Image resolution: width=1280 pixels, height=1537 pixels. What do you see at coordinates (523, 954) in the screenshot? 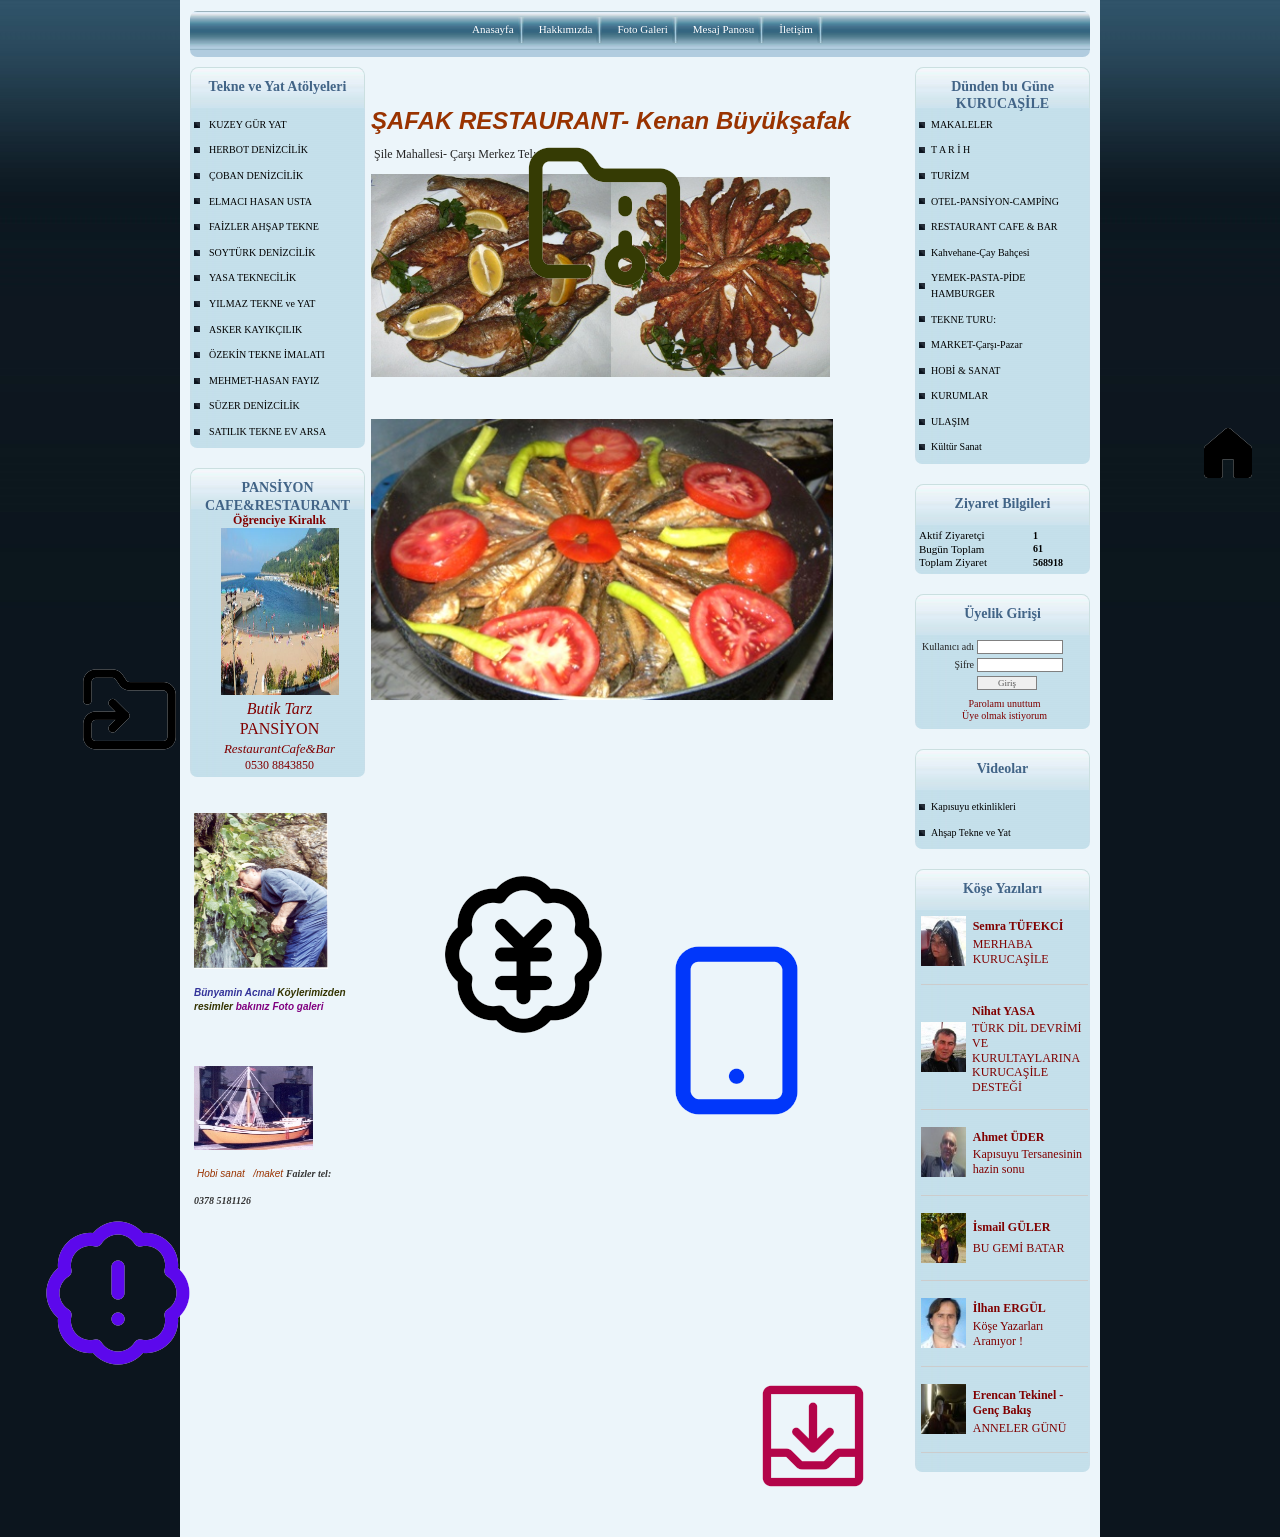
I see `indicates japanese yen currency or pricing` at bounding box center [523, 954].